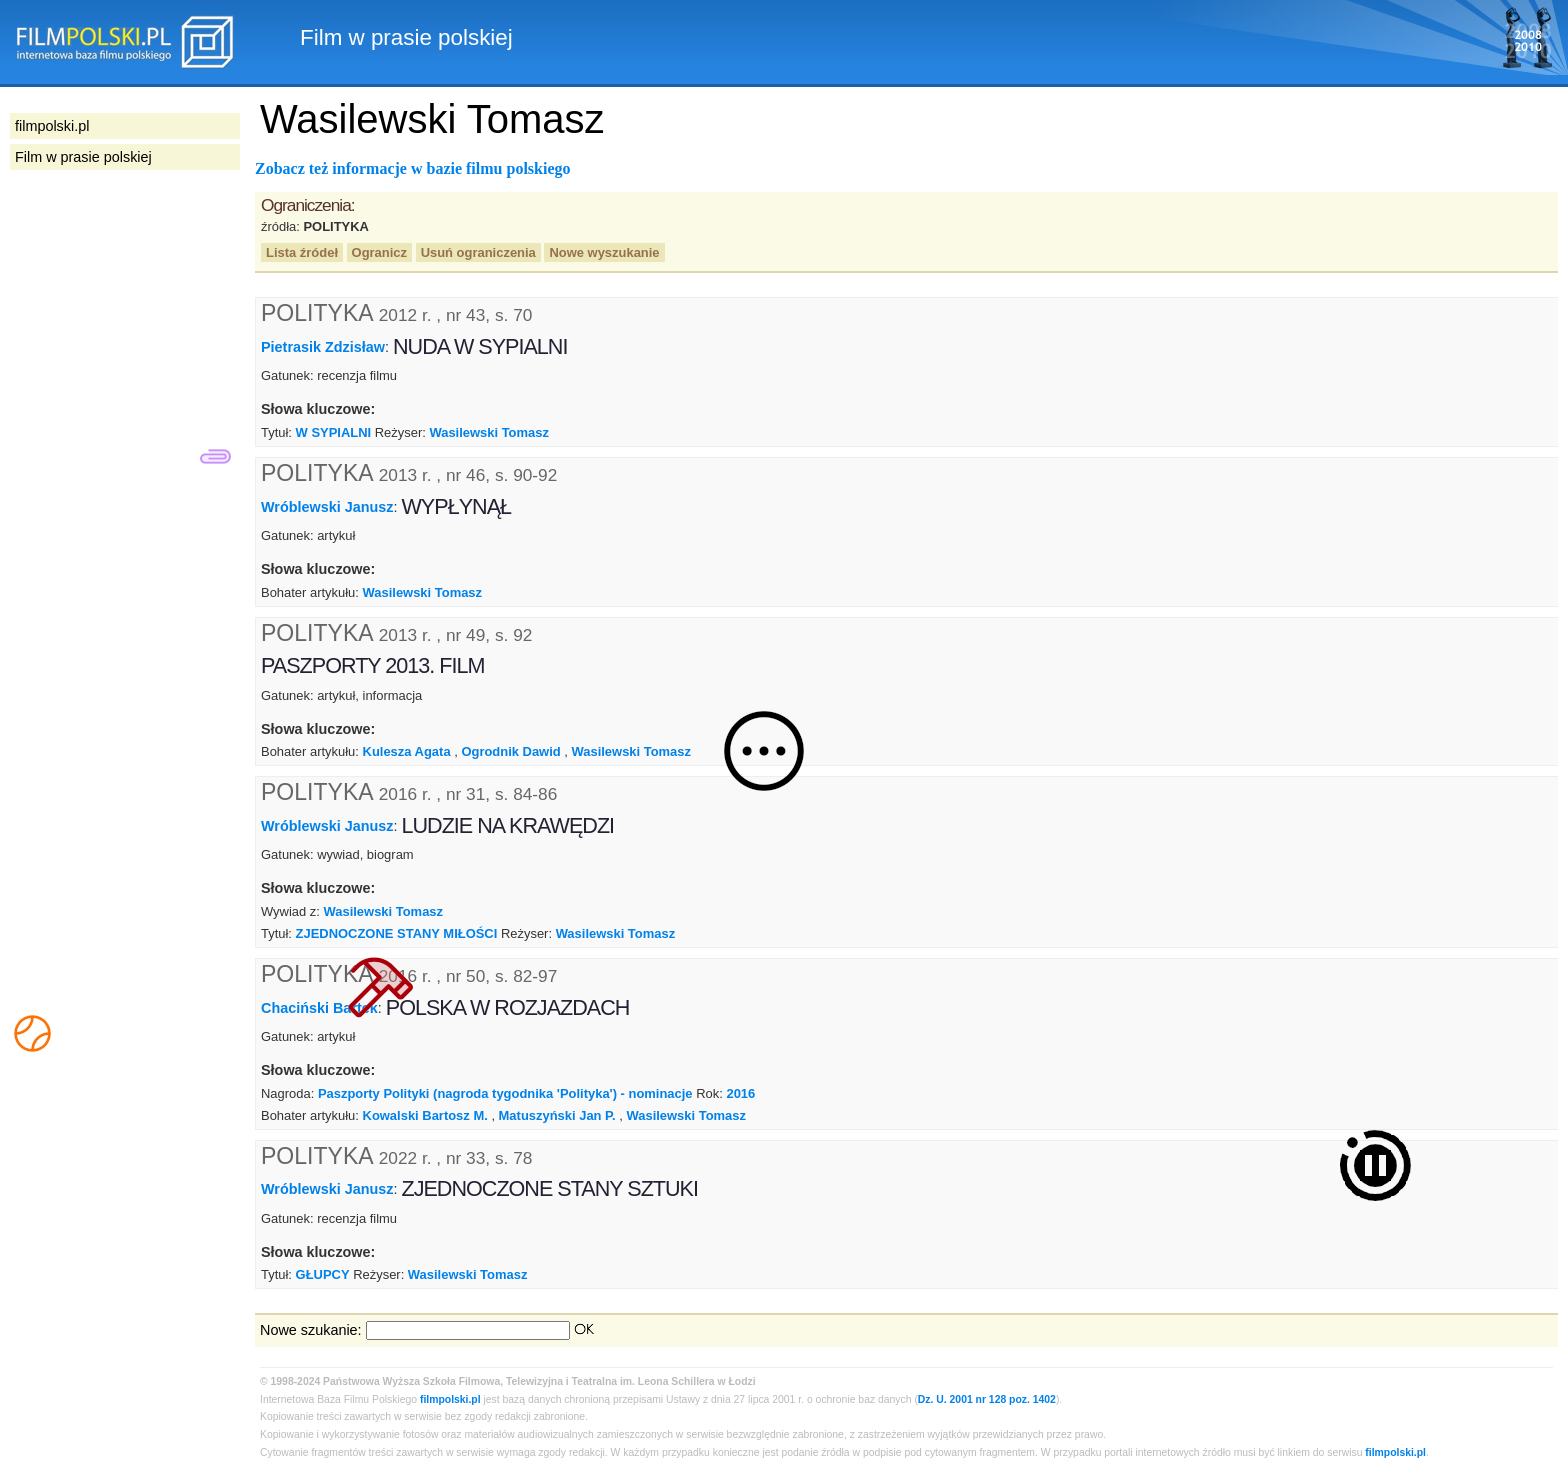  Describe the element at coordinates (377, 988) in the screenshot. I see `access tools or settings` at that location.